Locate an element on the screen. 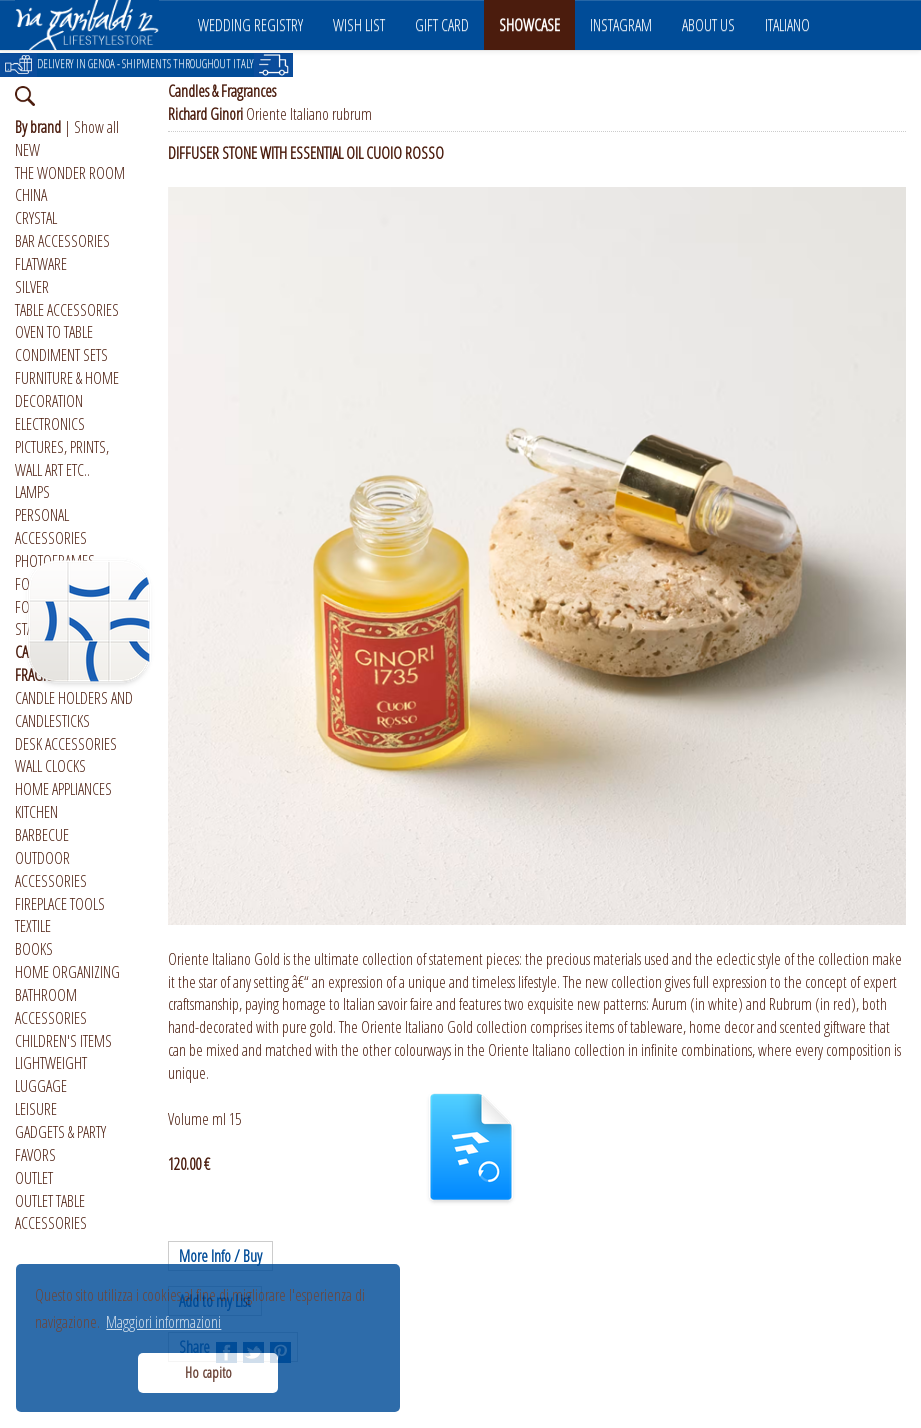 This screenshot has width=921, height=1428. a sketchbook or sketch file associated with wine/windows compatibility layer is located at coordinates (471, 1149).